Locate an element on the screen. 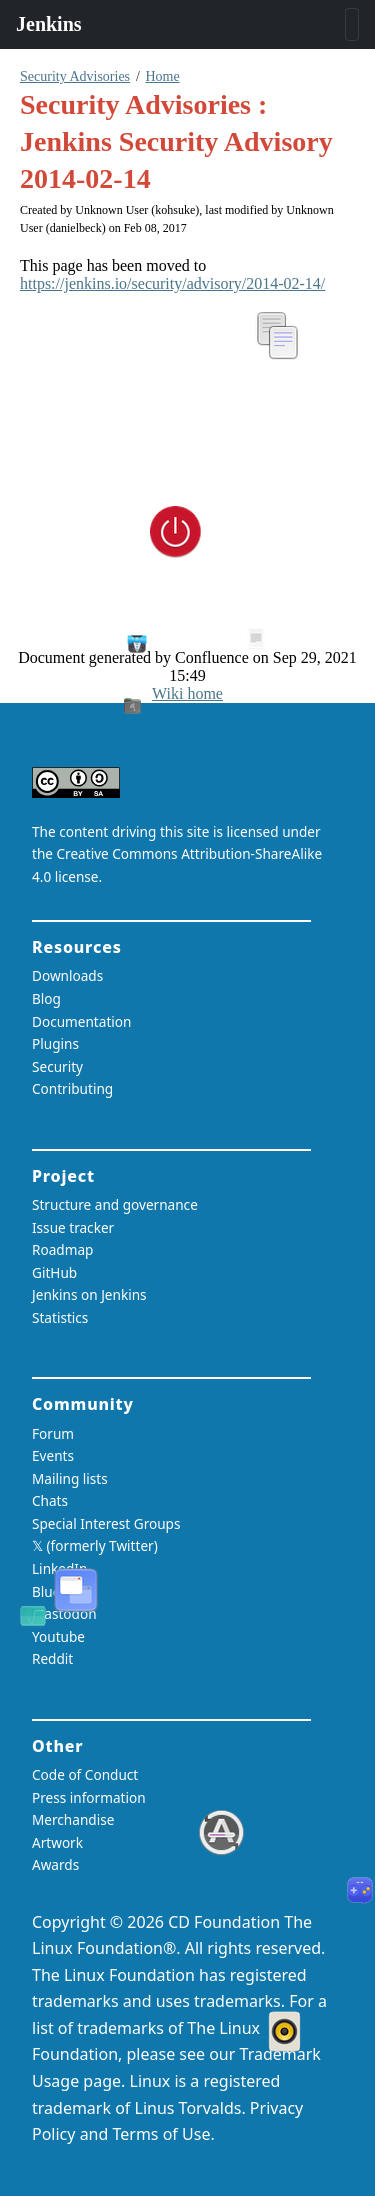 The image size is (375, 2196). copy selected content to clipboard is located at coordinates (277, 335).